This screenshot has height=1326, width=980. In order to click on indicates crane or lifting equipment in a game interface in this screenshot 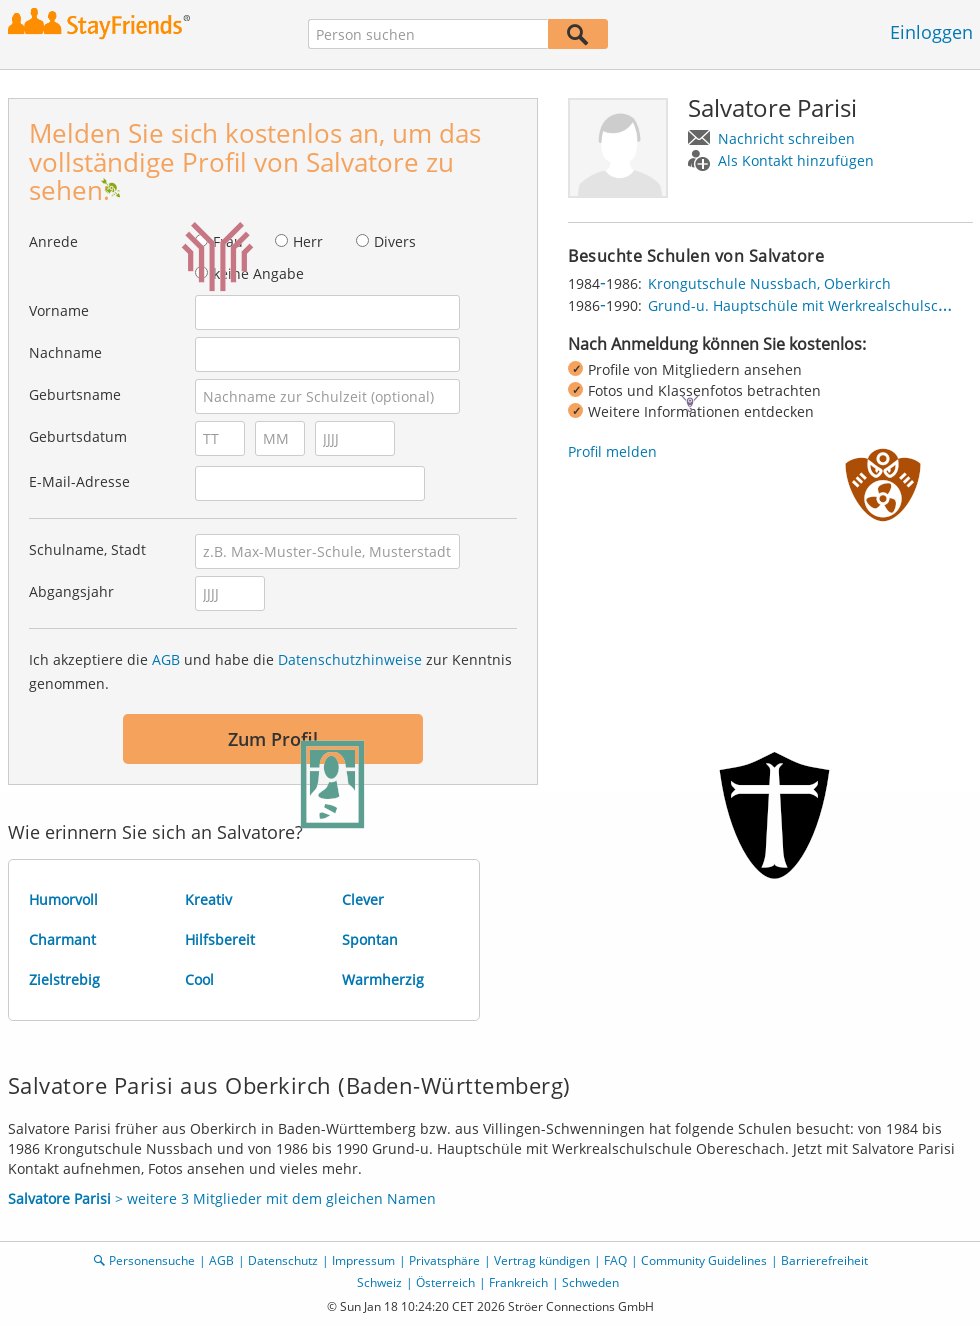, I will do `click(690, 404)`.